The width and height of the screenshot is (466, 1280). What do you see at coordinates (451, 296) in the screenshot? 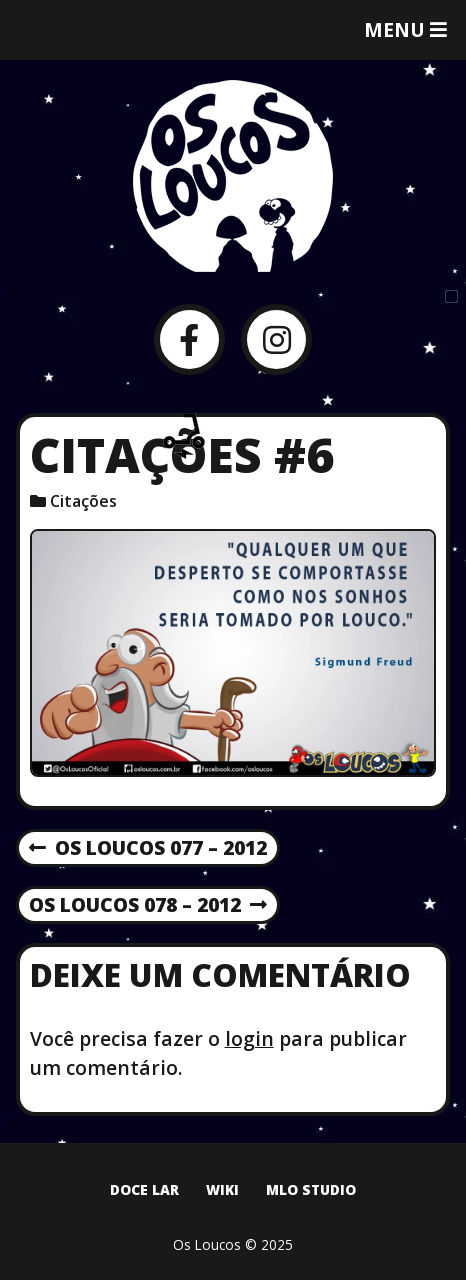
I see `indicates a roll result of one` at bounding box center [451, 296].